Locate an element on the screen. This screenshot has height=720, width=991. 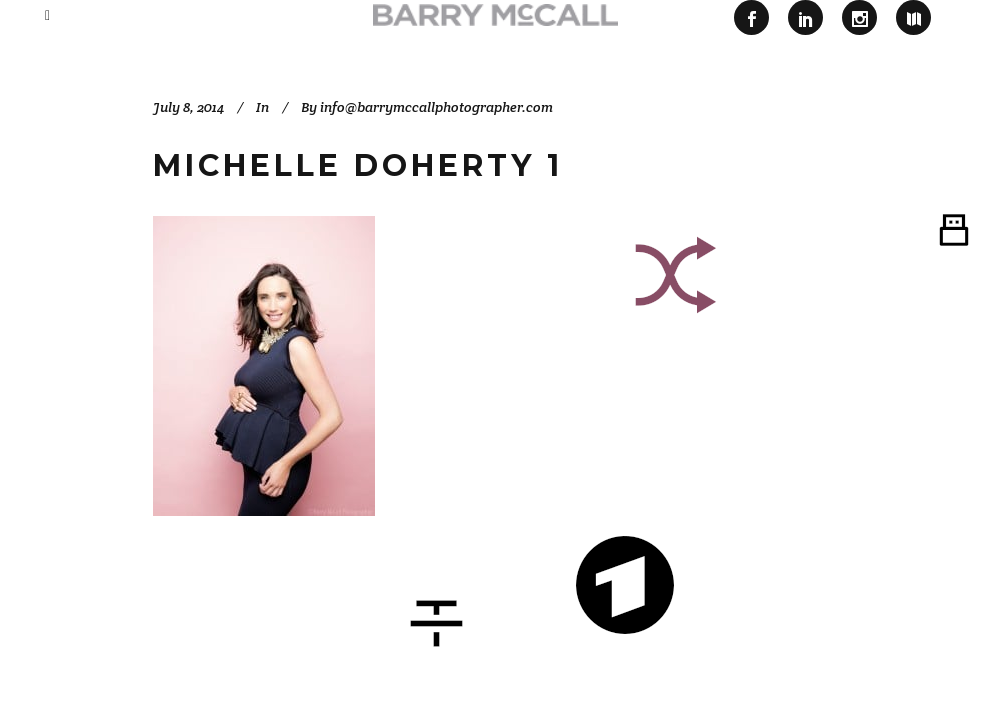
access USB drive or external storage is located at coordinates (954, 230).